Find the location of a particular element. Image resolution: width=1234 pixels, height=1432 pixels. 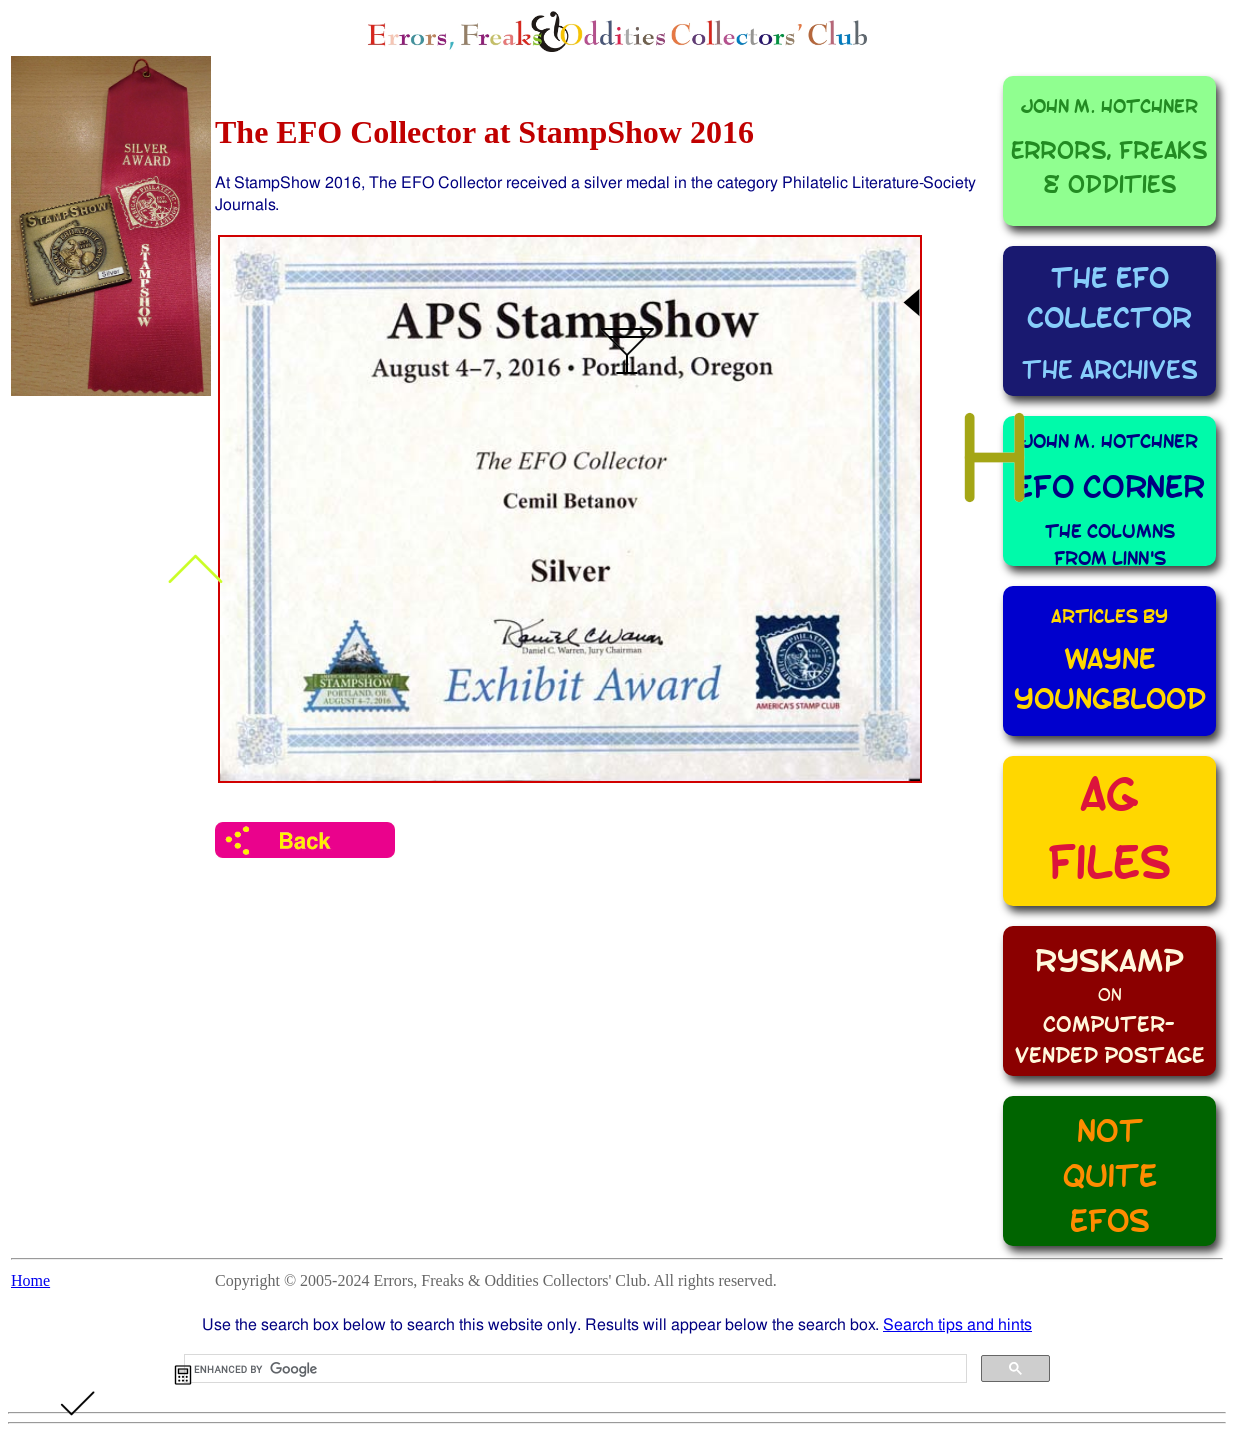

confirm or complete an action is located at coordinates (77, 1402).